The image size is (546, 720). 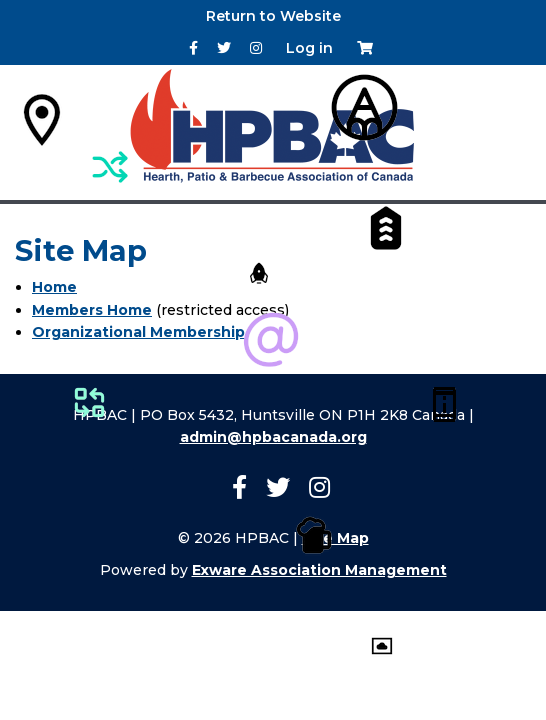 What do you see at coordinates (271, 340) in the screenshot?
I see `mention a user in a post or comment` at bounding box center [271, 340].